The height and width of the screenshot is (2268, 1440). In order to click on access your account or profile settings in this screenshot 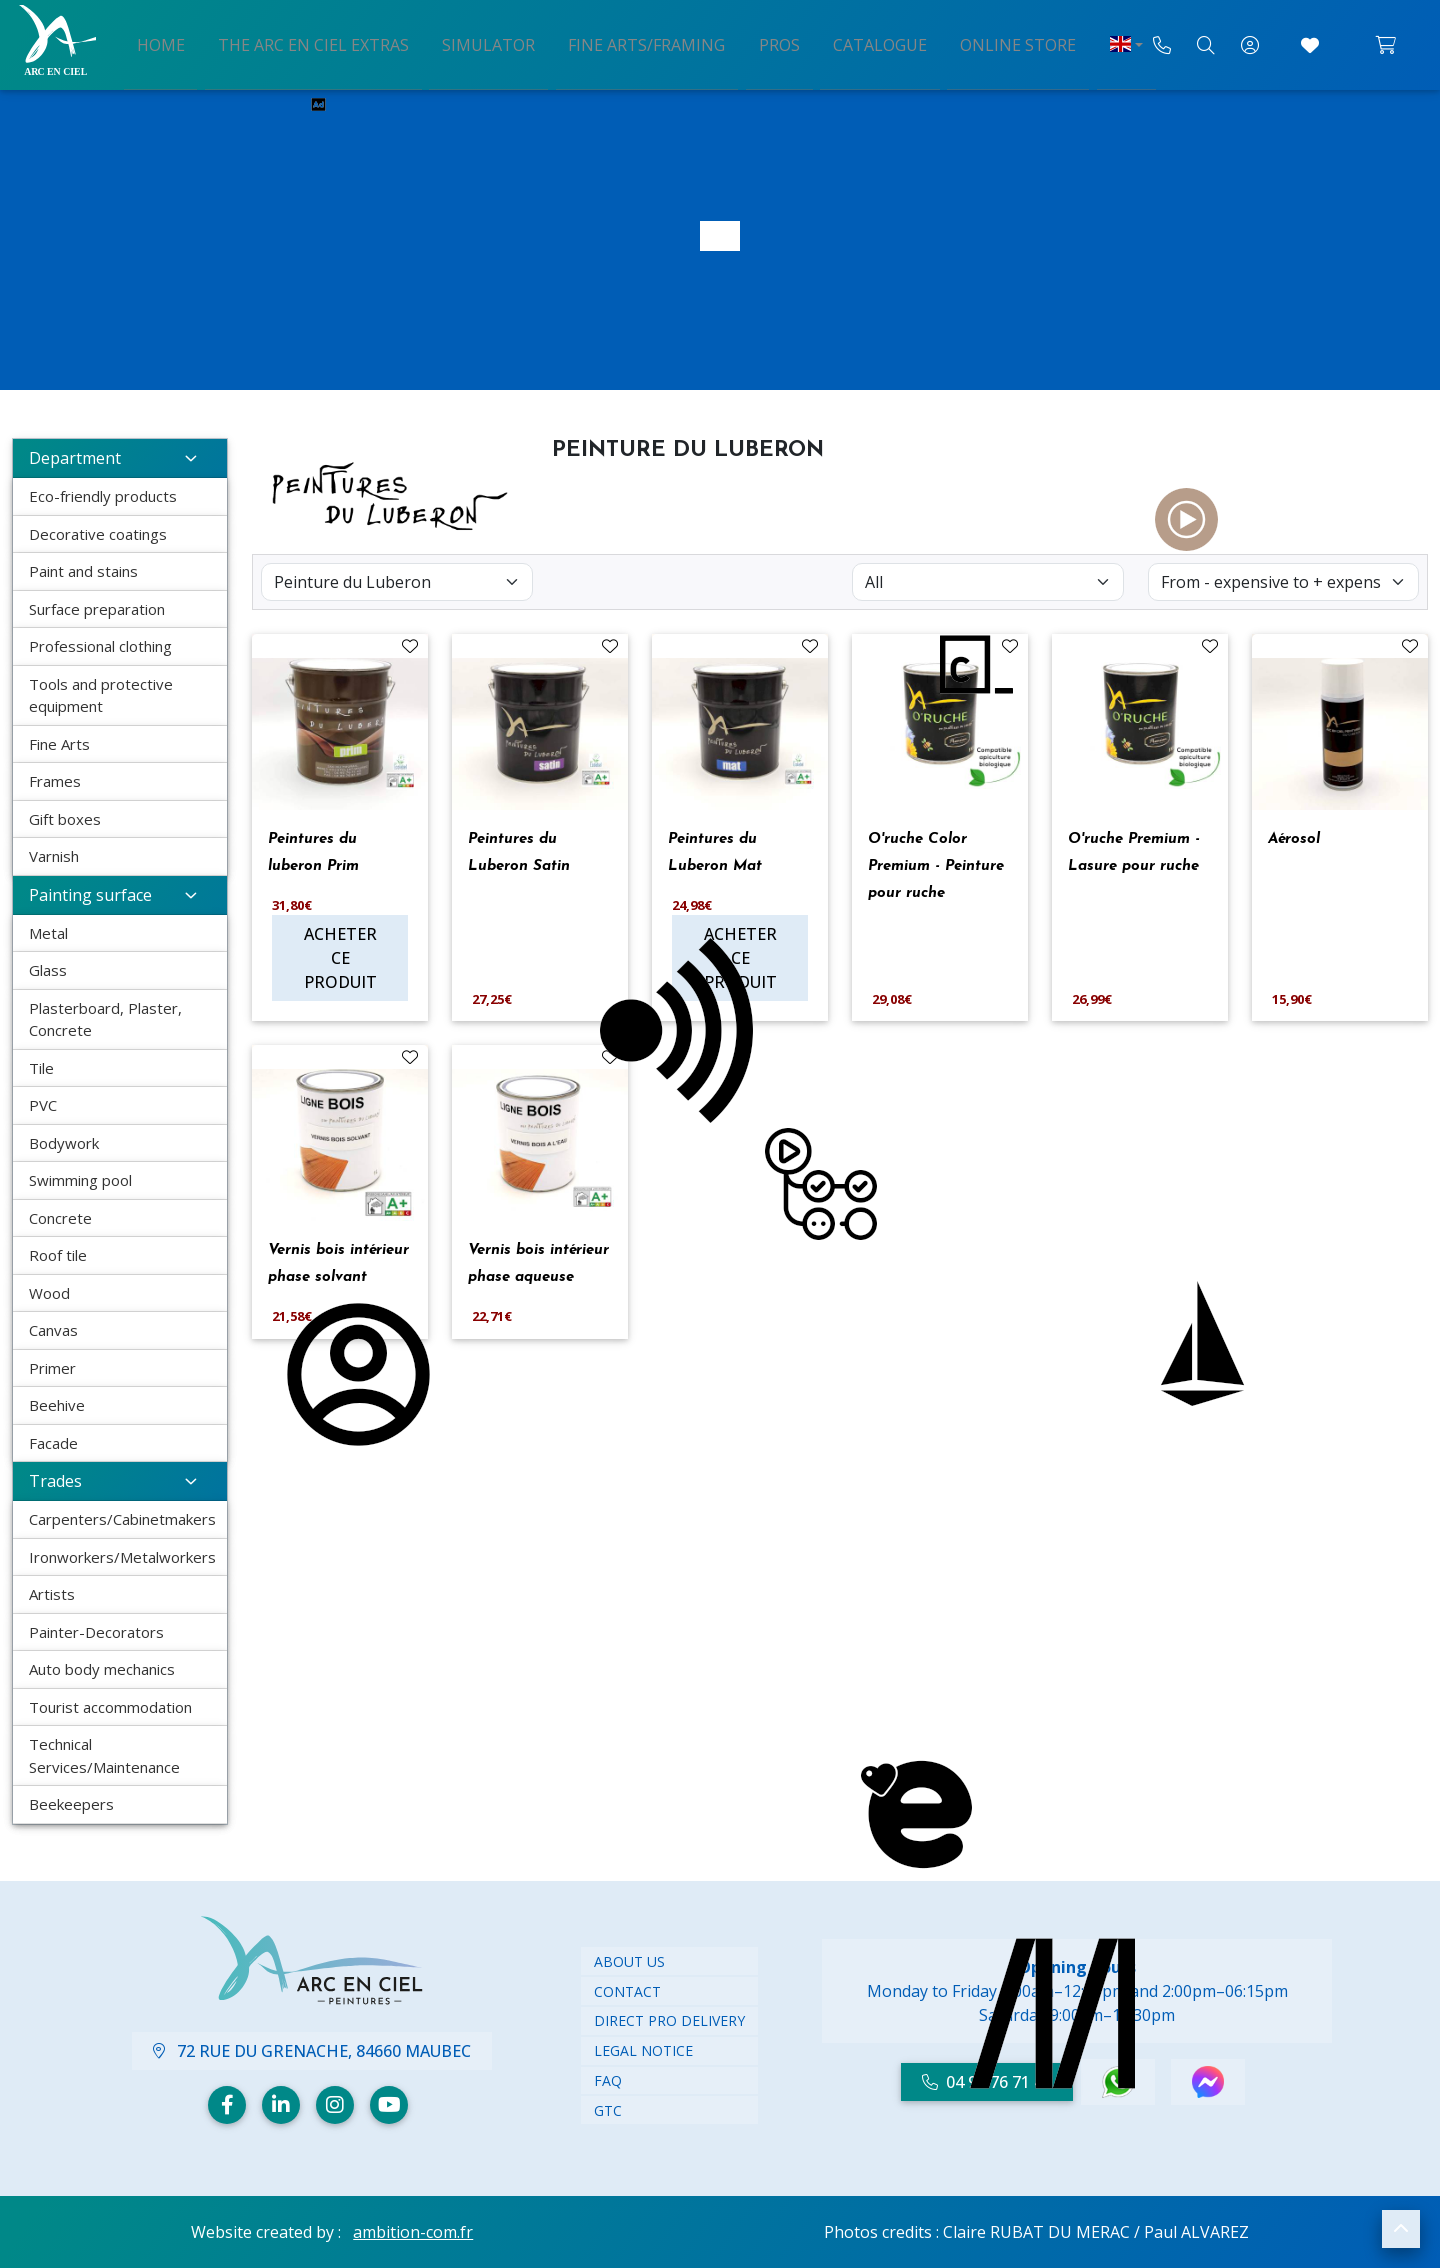, I will do `click(358, 1374)`.